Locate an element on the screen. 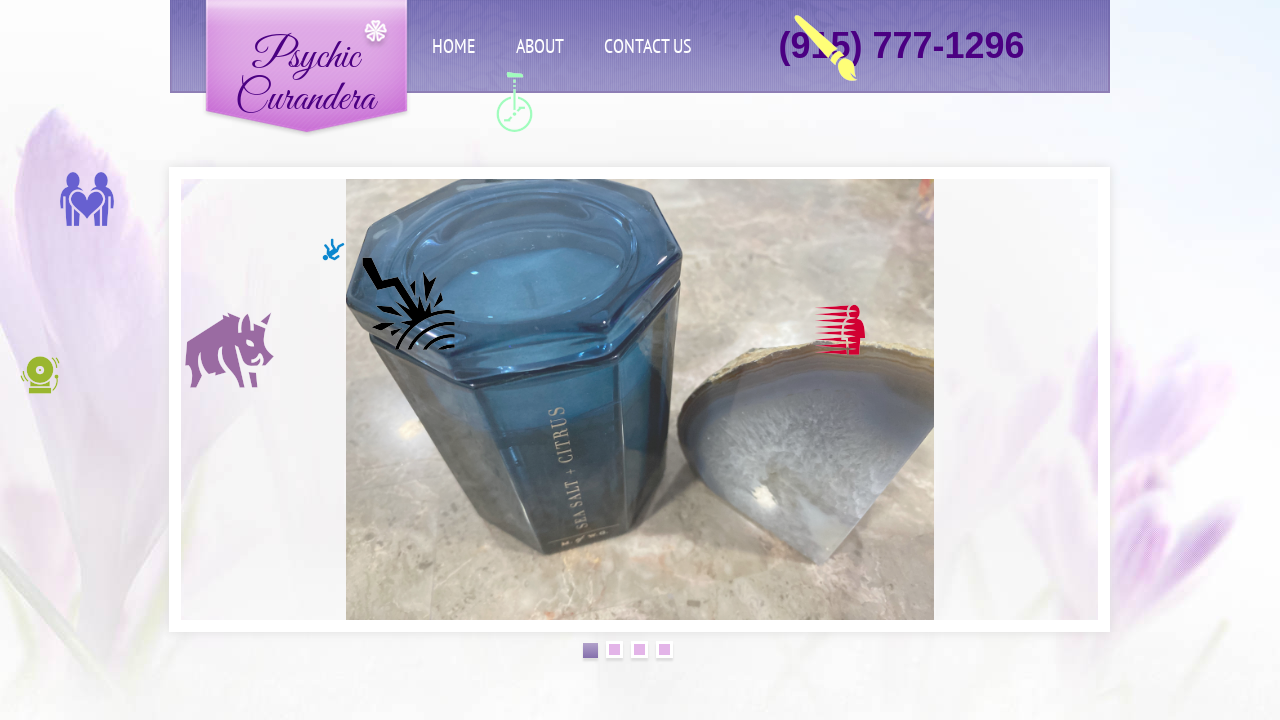 The height and width of the screenshot is (720, 1280). indicates a romantic relationship or couple status is located at coordinates (87, 199).